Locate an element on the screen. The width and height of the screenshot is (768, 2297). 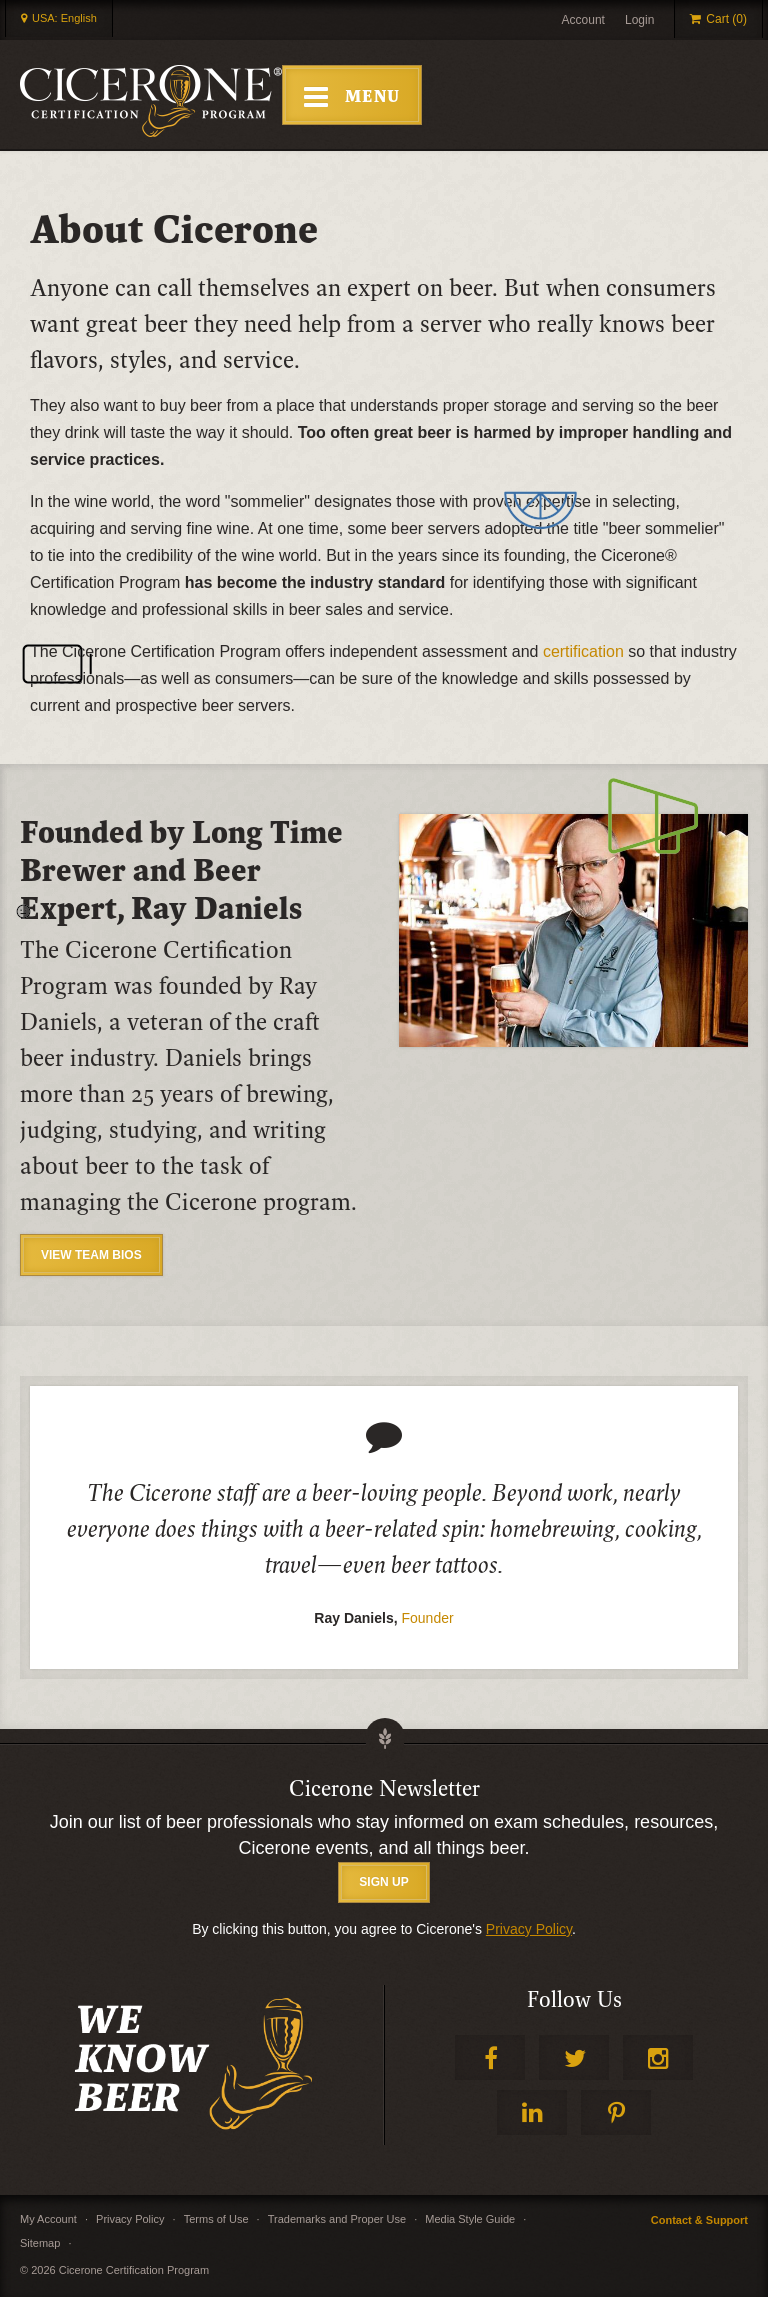
indicates citrus or fruit-related content is located at coordinates (540, 504).